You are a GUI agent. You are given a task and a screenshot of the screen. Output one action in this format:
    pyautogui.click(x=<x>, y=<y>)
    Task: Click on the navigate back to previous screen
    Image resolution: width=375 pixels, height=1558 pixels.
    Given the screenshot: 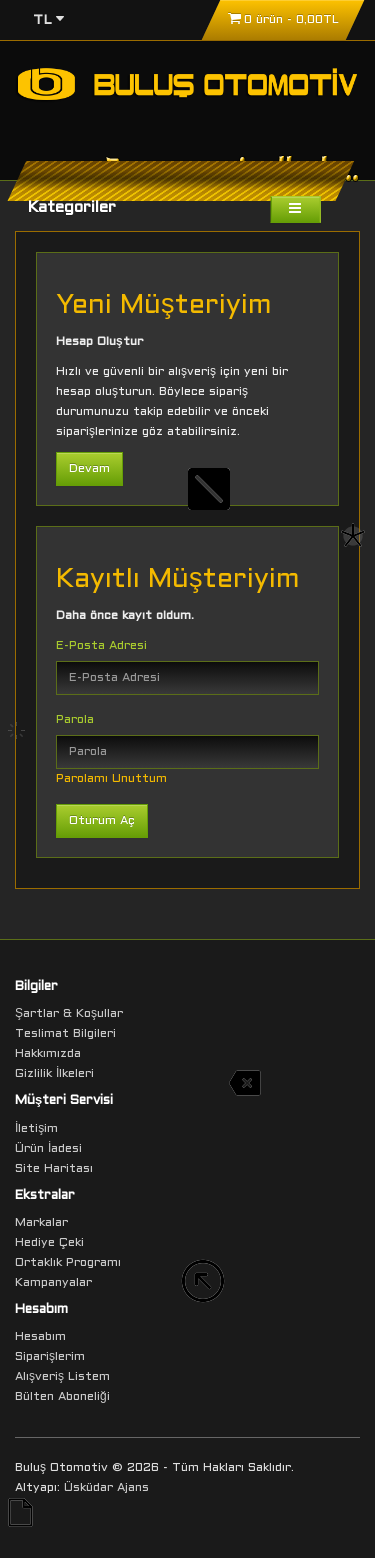 What is the action you would take?
    pyautogui.click(x=203, y=1281)
    